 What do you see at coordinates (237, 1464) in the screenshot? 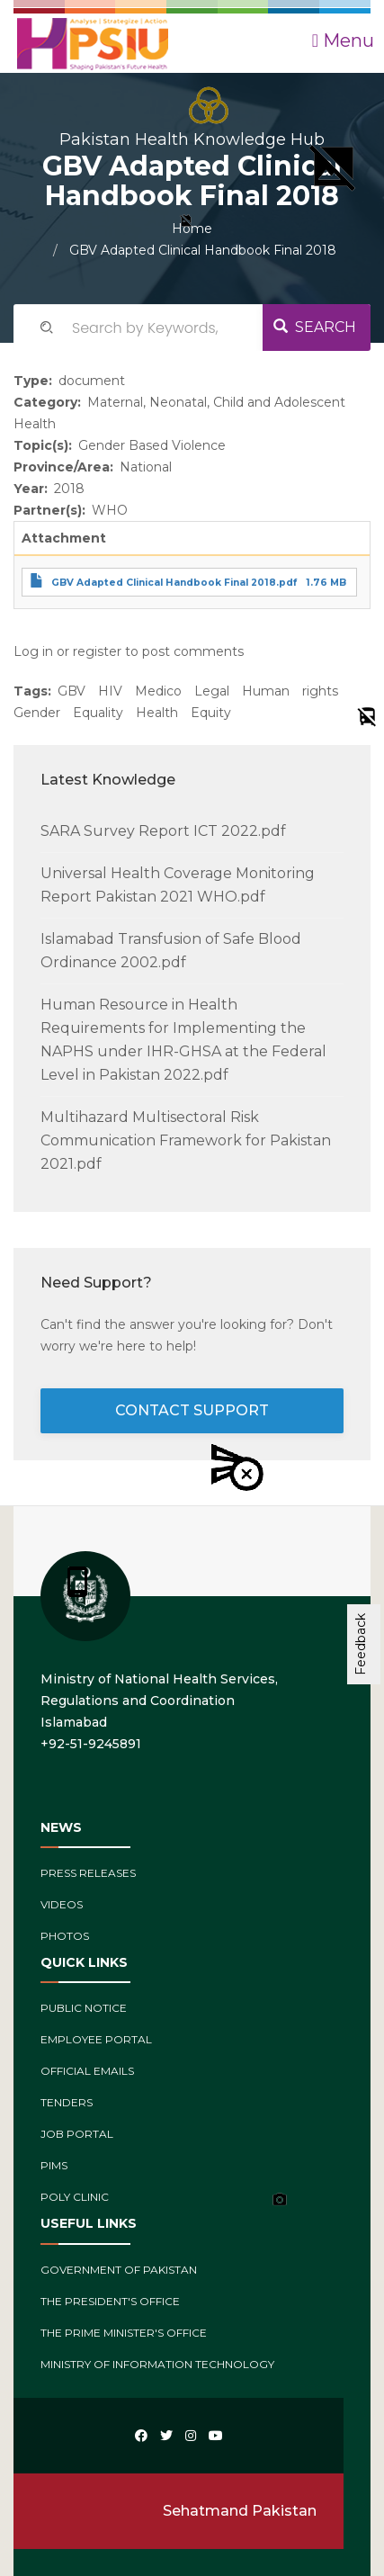
I see `cancel a scheduled message` at bounding box center [237, 1464].